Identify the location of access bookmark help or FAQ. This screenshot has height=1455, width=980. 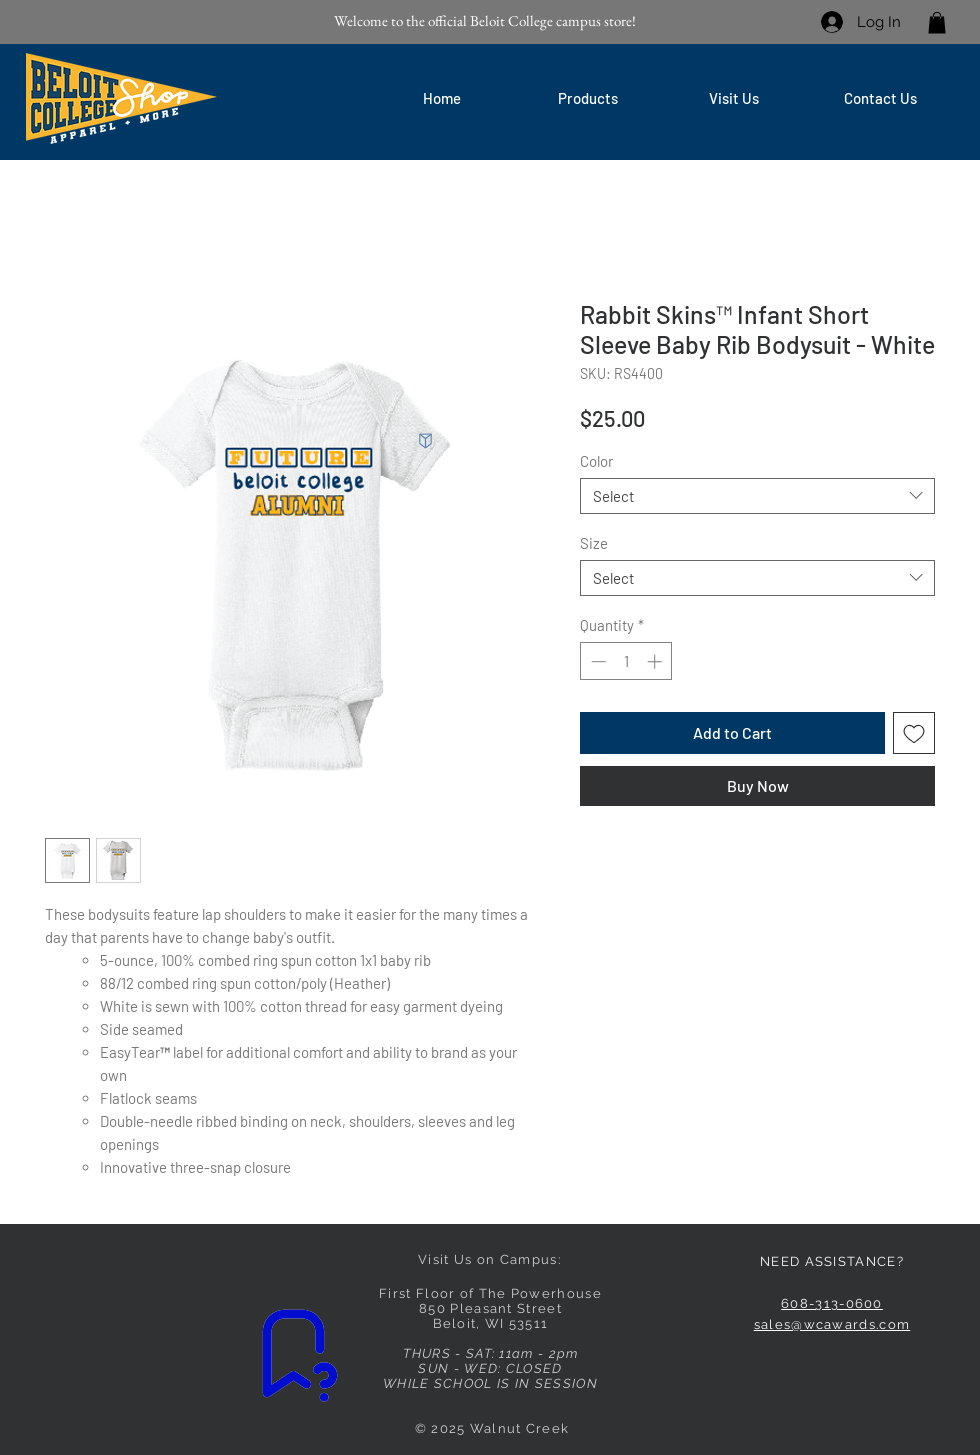
(293, 1353).